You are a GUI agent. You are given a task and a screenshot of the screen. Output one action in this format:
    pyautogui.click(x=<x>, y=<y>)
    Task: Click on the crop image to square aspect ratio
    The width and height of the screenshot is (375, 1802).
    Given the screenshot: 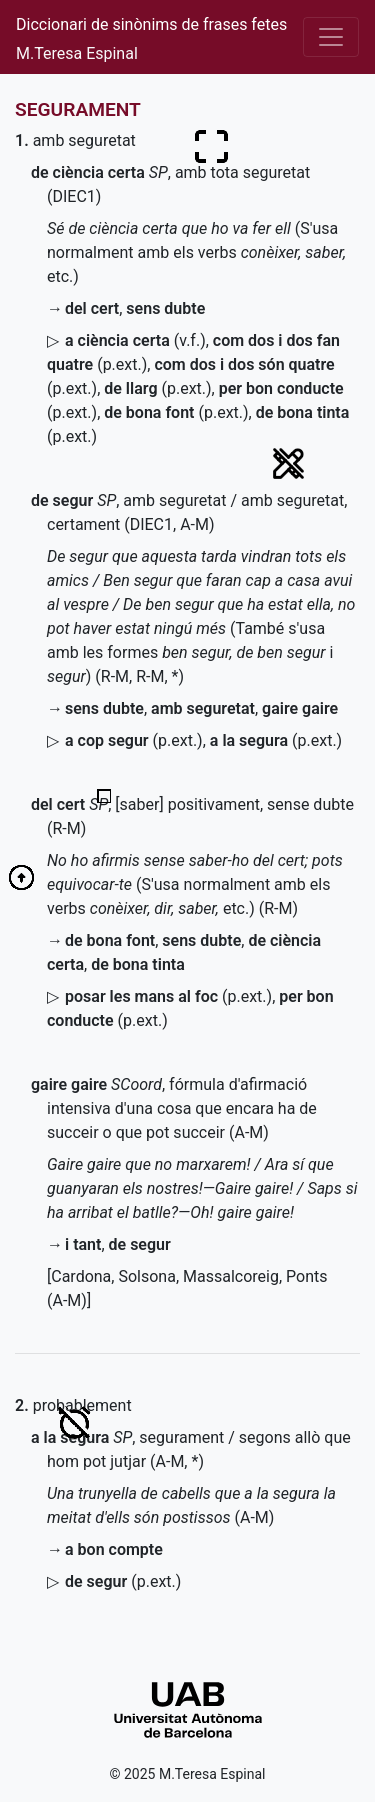 What is the action you would take?
    pyautogui.click(x=104, y=796)
    